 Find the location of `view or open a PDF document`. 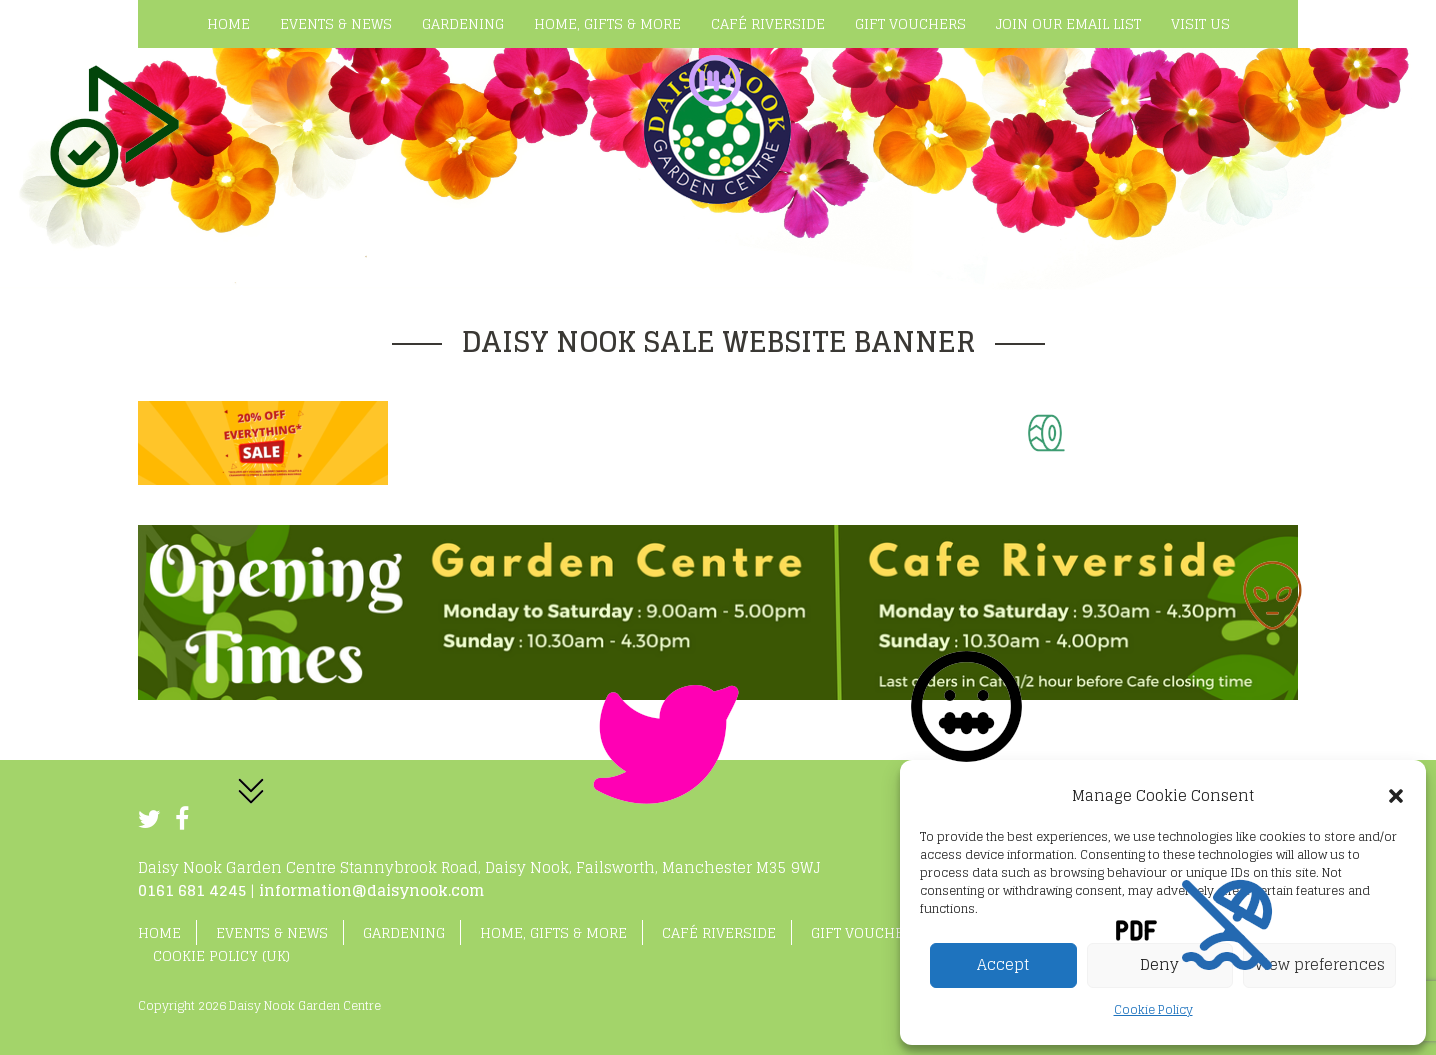

view or open a PDF document is located at coordinates (1136, 930).